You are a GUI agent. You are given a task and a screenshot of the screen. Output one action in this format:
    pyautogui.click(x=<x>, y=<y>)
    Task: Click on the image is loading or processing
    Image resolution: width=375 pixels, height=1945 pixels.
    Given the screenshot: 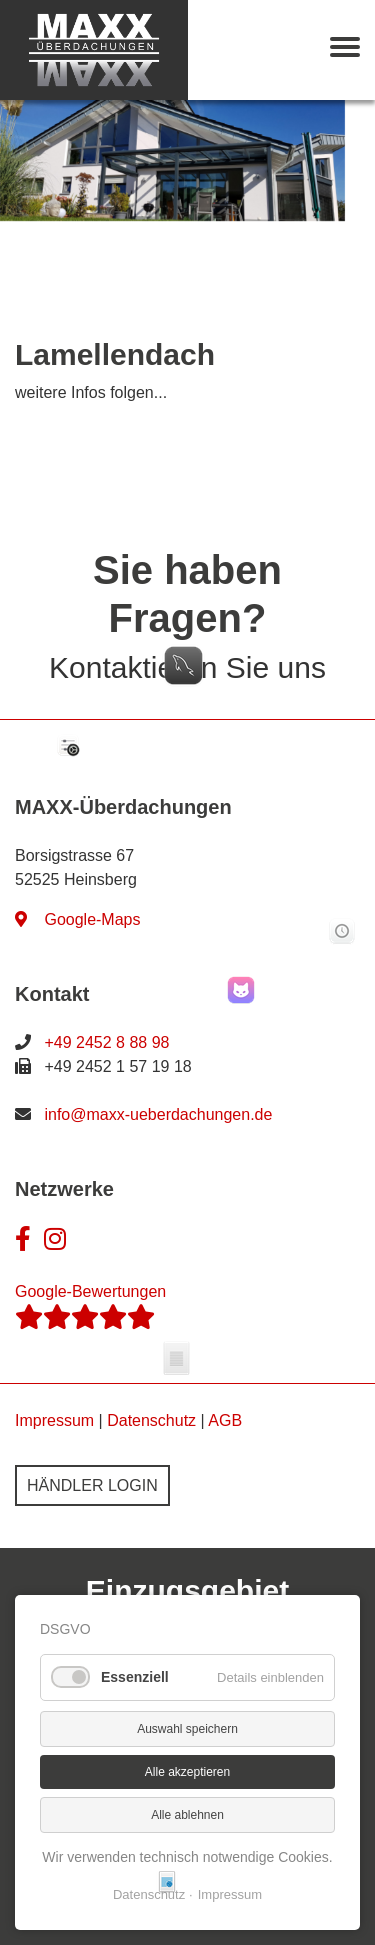 What is the action you would take?
    pyautogui.click(x=342, y=931)
    